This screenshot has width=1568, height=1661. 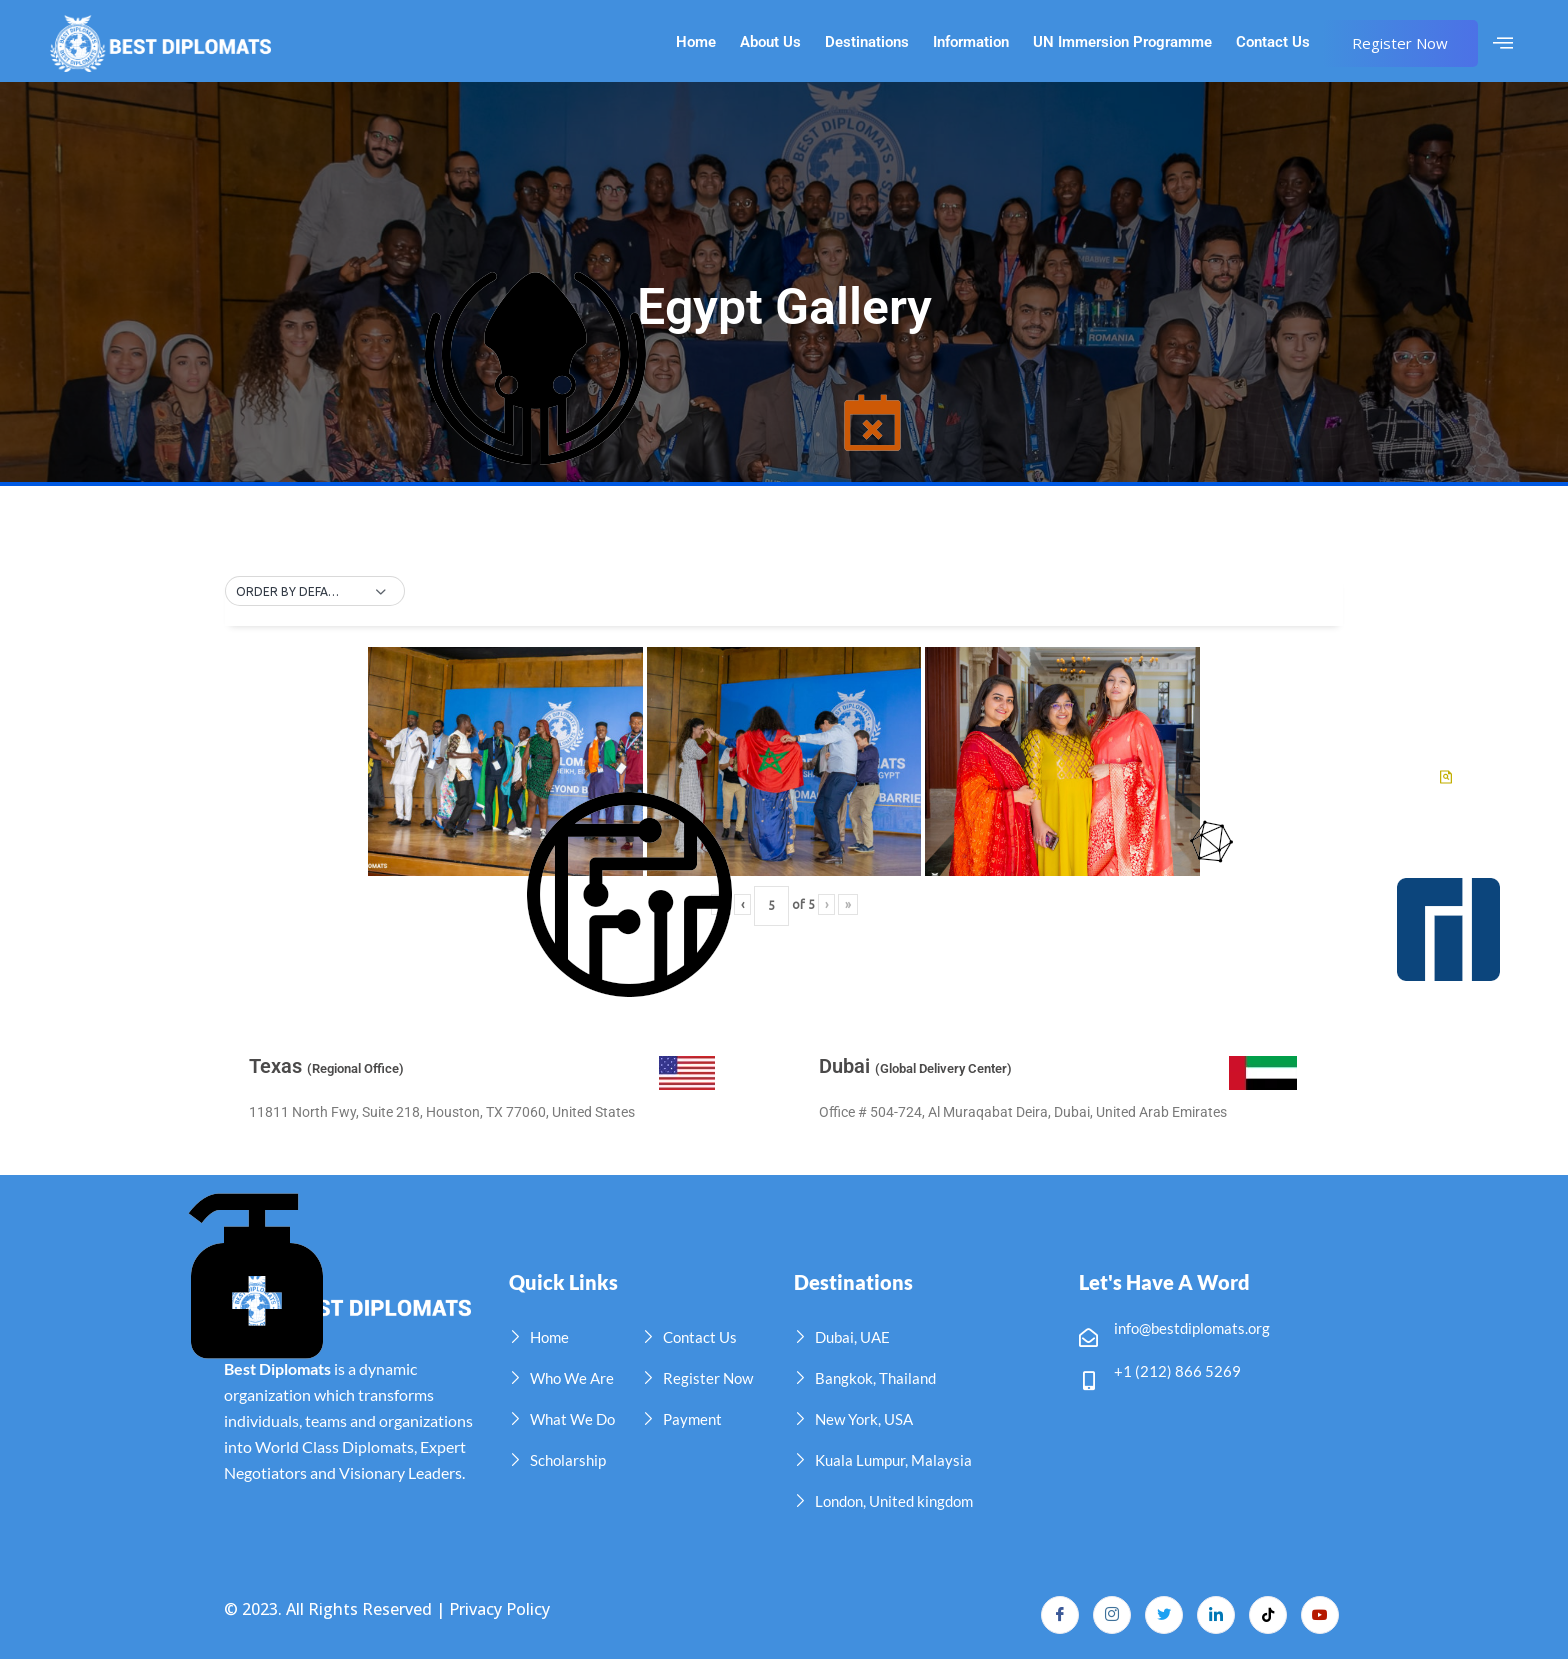 I want to click on open GitKraken git client, so click(x=535, y=368).